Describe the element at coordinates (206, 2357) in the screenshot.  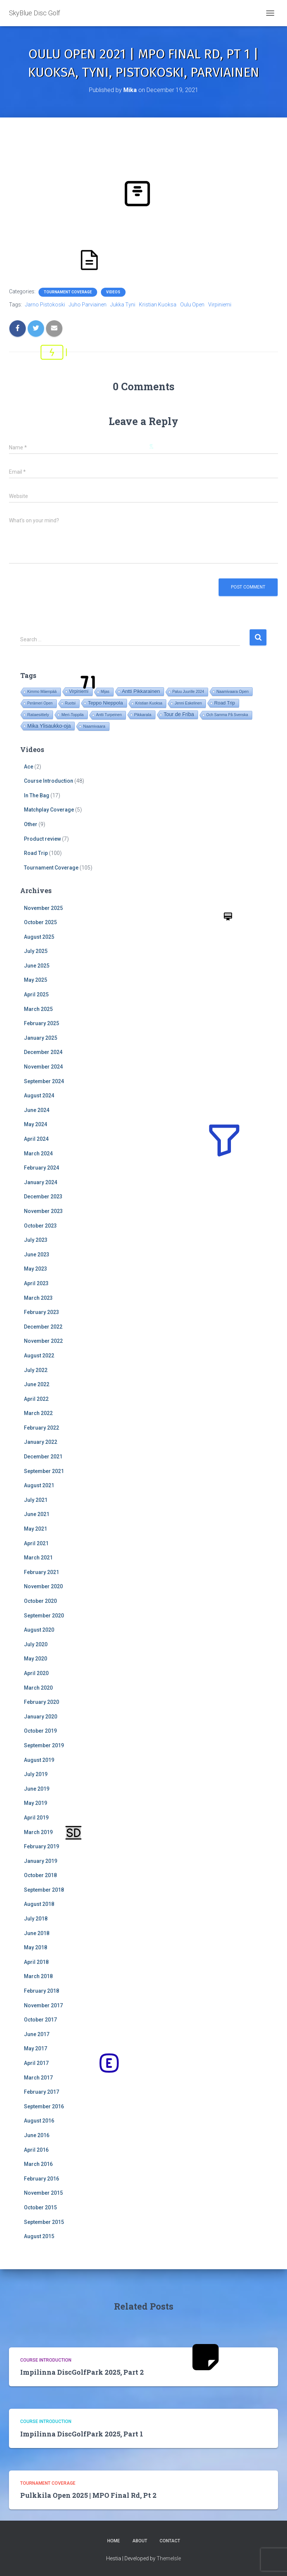
I see `add a new sticky note` at that location.